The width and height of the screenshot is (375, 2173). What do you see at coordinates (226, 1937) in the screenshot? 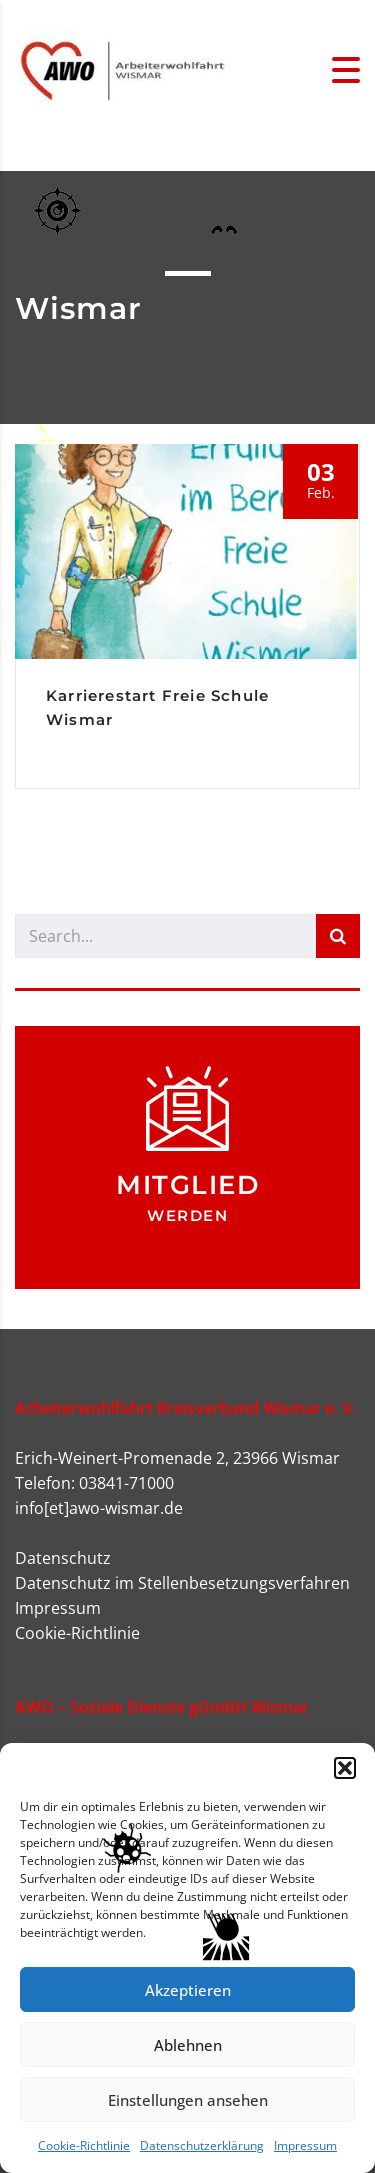
I see `indicates a meteor impact event in gameplay` at bounding box center [226, 1937].